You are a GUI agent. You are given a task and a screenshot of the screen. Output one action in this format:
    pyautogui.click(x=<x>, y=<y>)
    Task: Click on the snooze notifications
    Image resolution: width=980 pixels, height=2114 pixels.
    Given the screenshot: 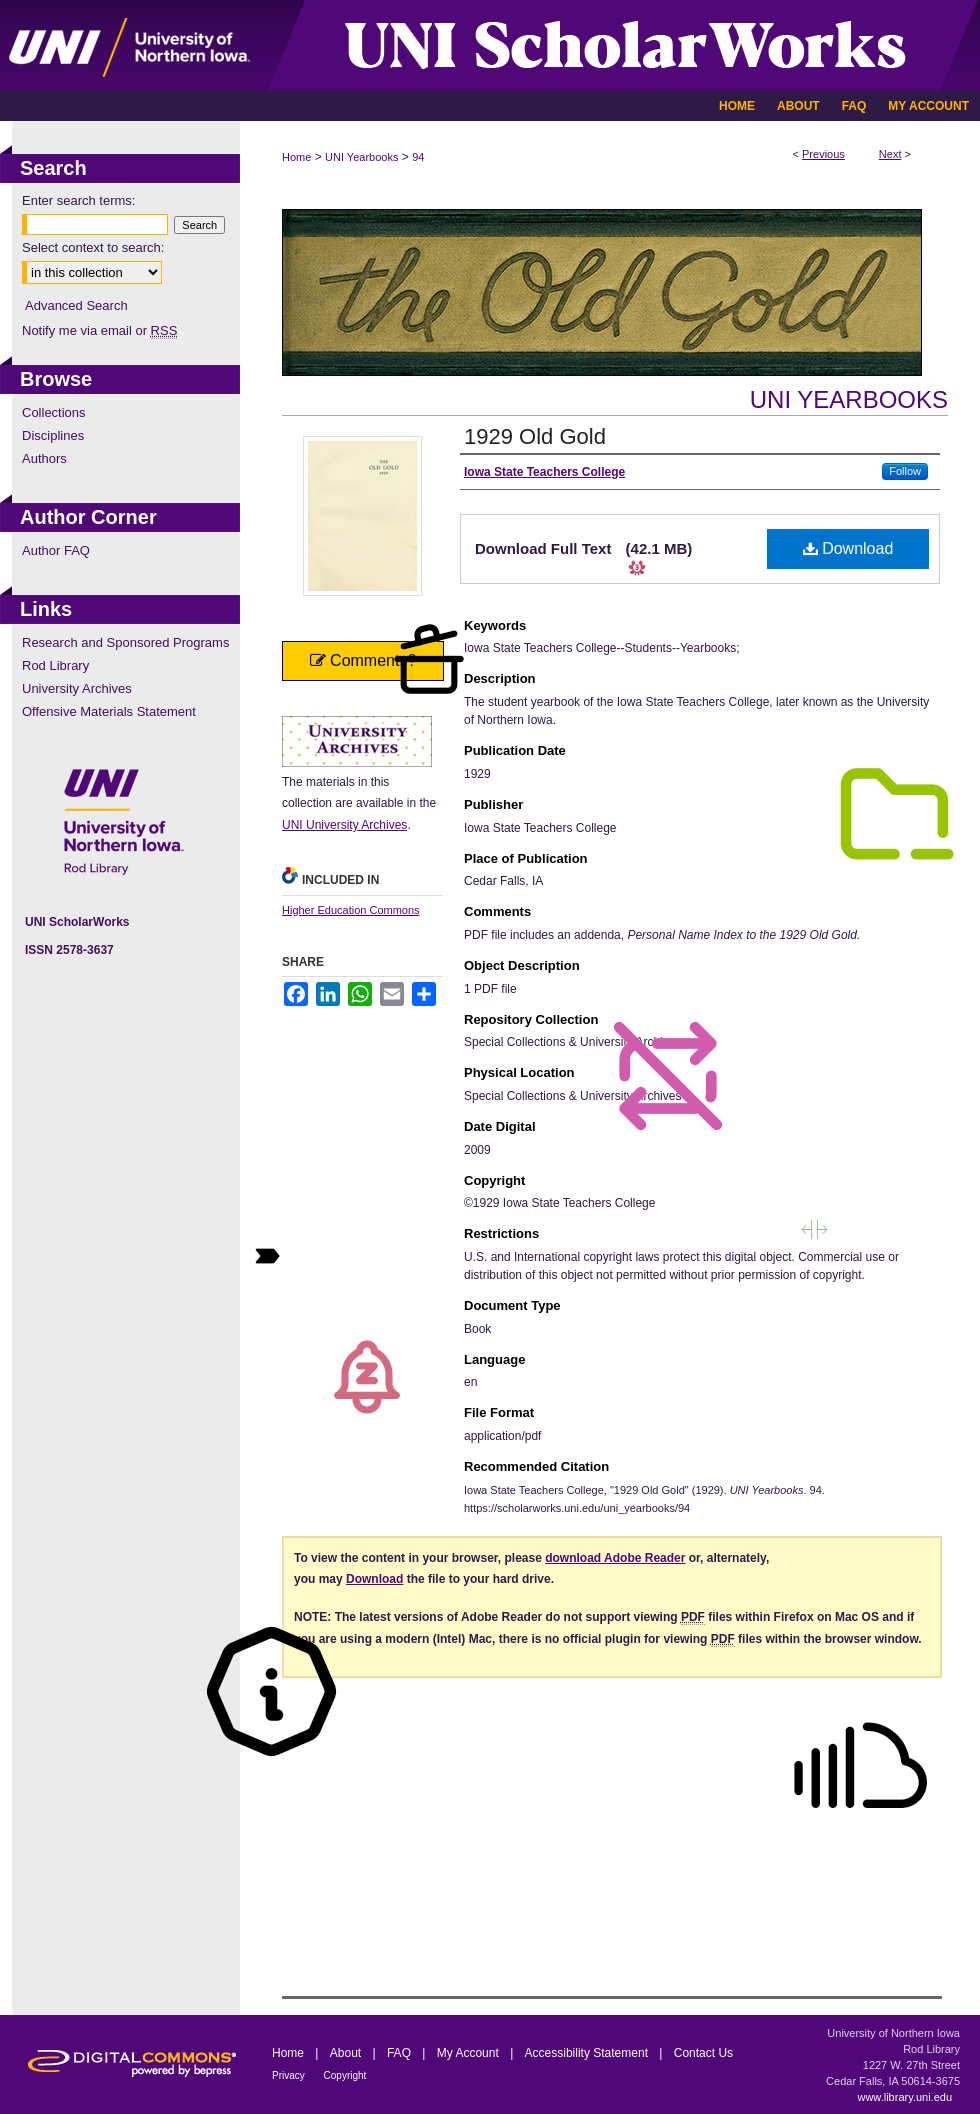 What is the action you would take?
    pyautogui.click(x=367, y=1377)
    